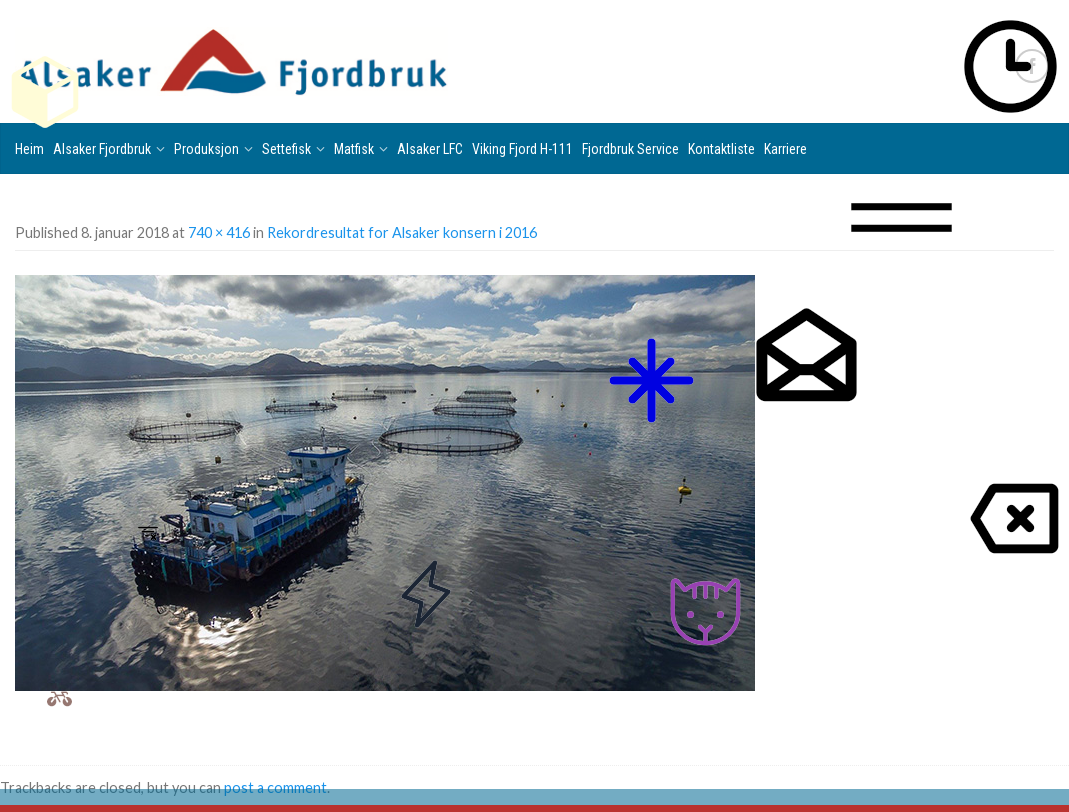 The height and width of the screenshot is (812, 1069). Describe the element at coordinates (426, 594) in the screenshot. I see `indicates fast or instant action` at that location.